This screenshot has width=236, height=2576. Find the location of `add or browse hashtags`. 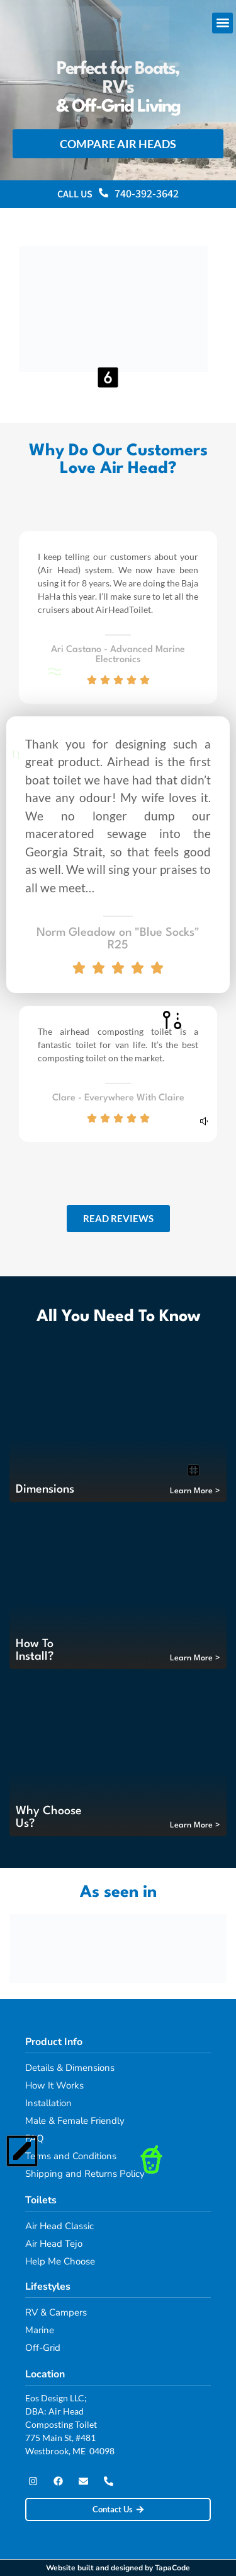

add or browse hashtags is located at coordinates (193, 1470).